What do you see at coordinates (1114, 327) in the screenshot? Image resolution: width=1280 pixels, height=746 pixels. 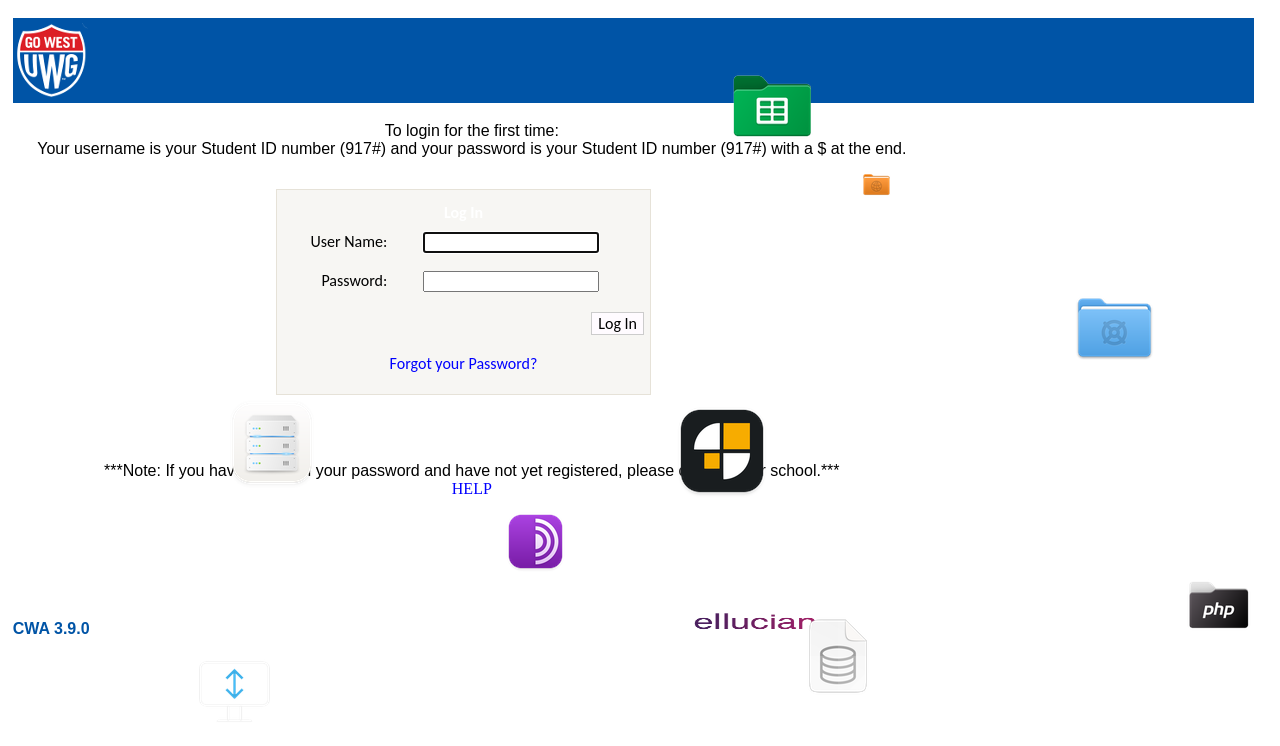 I see `access support files and resources` at bounding box center [1114, 327].